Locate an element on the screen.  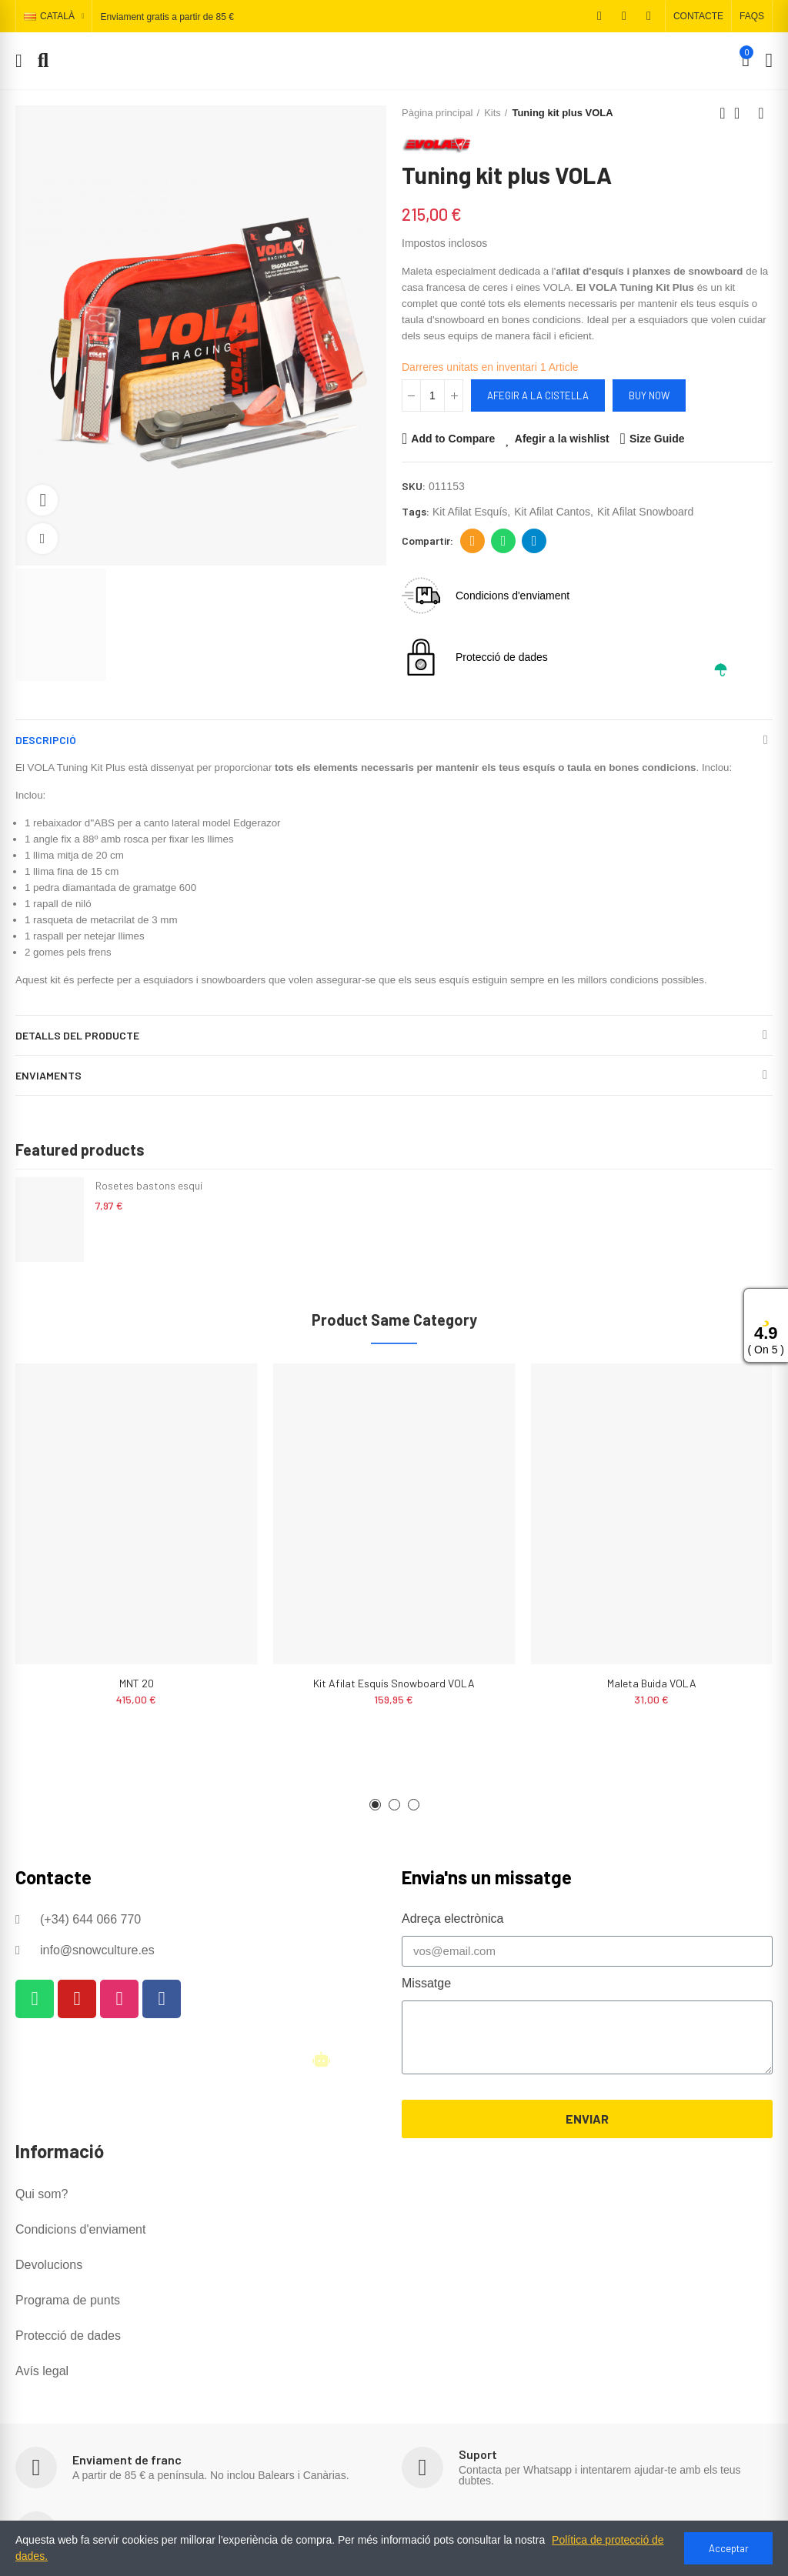
view weather protection or rain forecast is located at coordinates (720, 669).